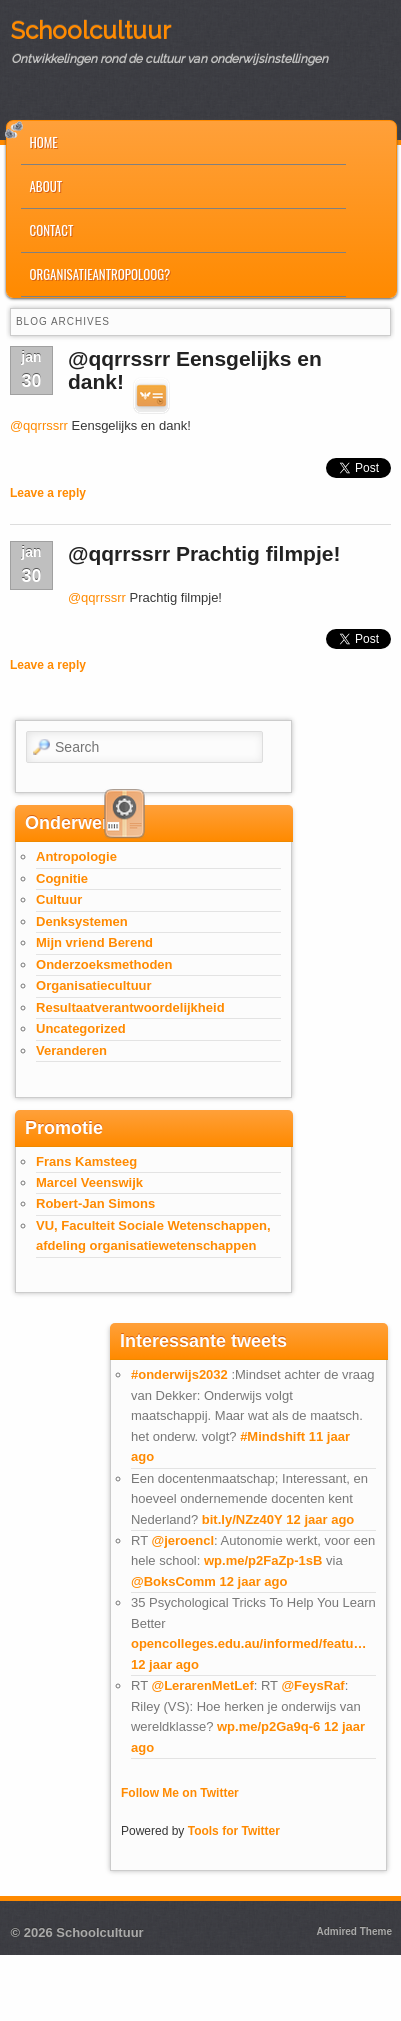 The width and height of the screenshot is (401, 2021). I want to click on indicates package manager is processing, so click(124, 813).